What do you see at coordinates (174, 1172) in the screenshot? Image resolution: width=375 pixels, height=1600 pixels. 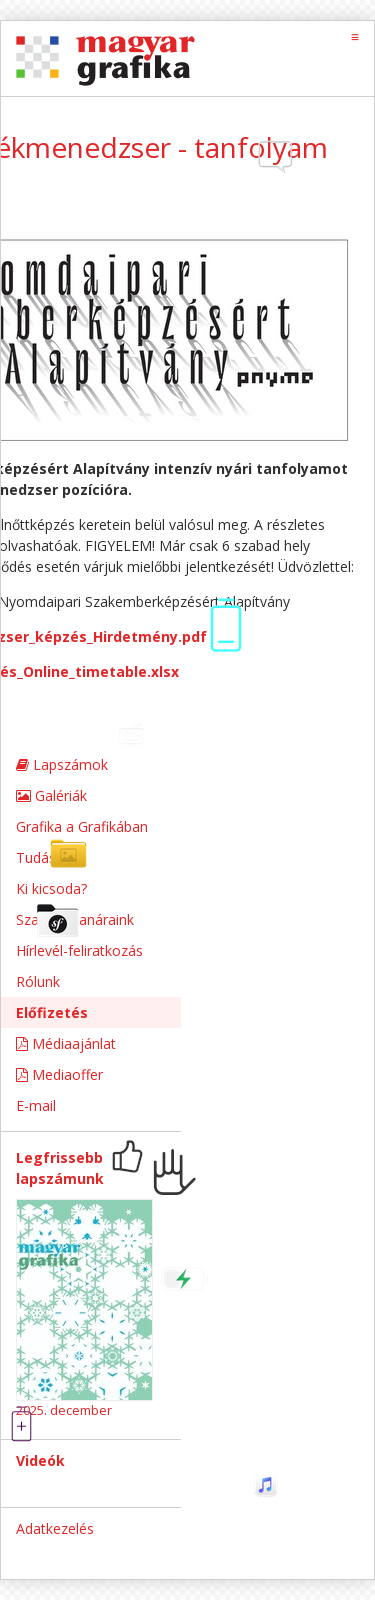 I see `access privacy settings` at bounding box center [174, 1172].